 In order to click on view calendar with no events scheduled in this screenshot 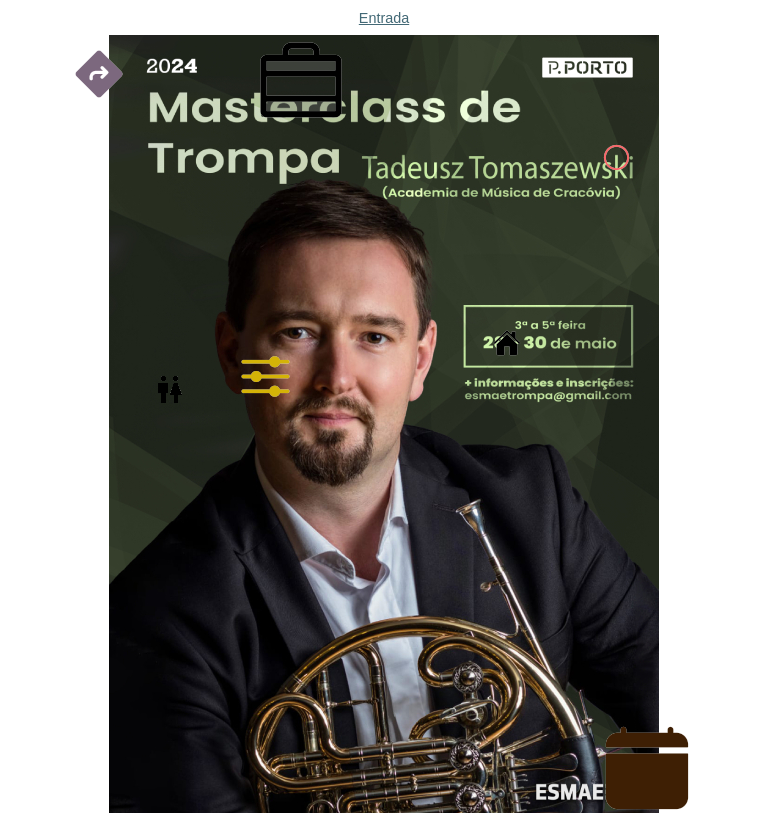, I will do `click(647, 768)`.